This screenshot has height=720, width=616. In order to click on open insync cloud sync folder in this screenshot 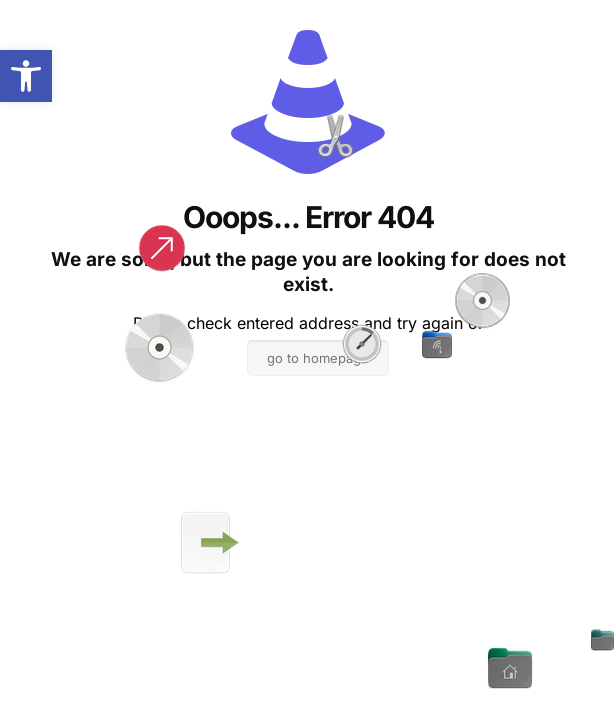, I will do `click(437, 344)`.